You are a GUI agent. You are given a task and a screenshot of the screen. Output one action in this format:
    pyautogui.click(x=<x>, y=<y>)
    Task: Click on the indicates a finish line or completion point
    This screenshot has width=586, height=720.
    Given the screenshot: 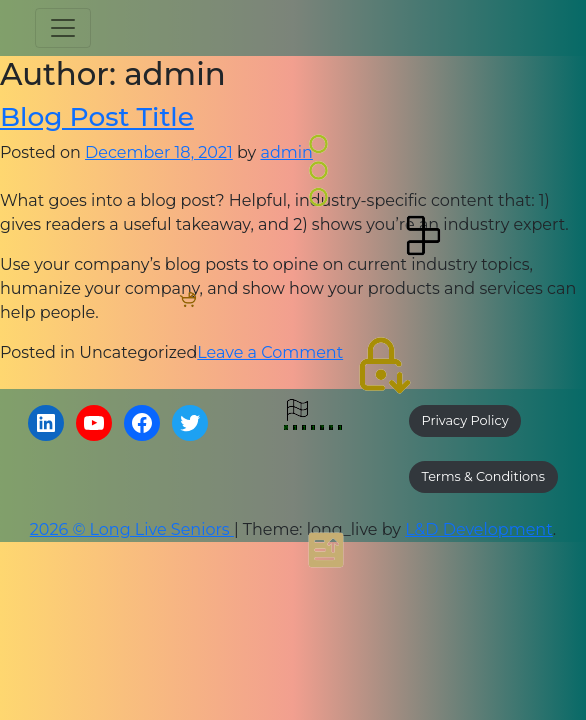 What is the action you would take?
    pyautogui.click(x=296, y=409)
    